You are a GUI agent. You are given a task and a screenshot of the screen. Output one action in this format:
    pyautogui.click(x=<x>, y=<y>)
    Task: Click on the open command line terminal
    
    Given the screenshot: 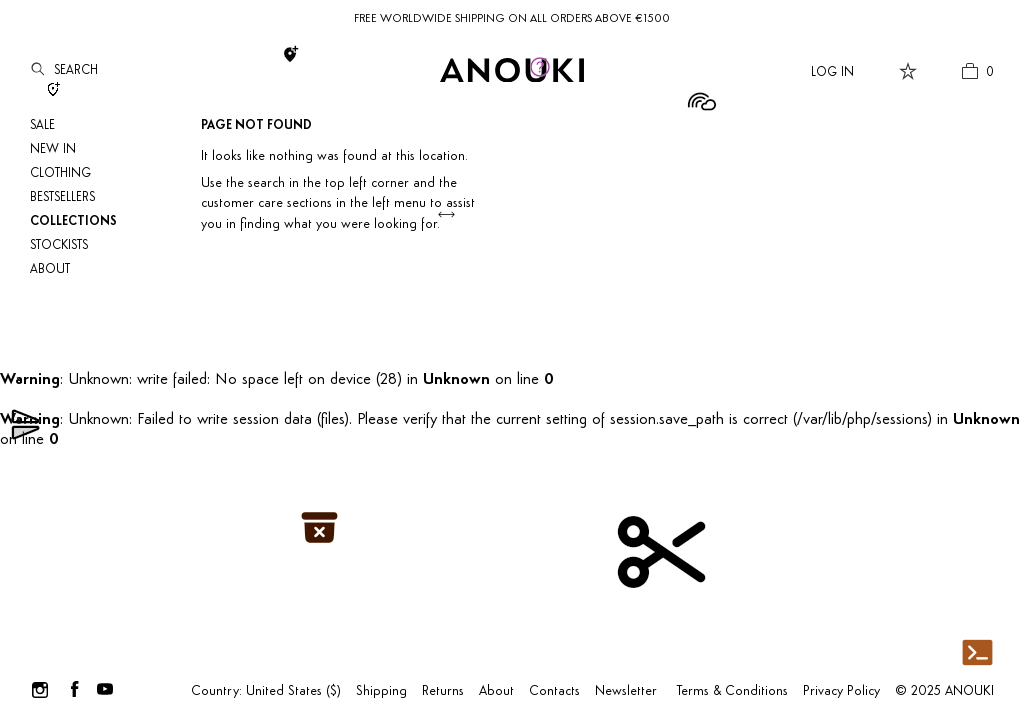 What is the action you would take?
    pyautogui.click(x=977, y=652)
    